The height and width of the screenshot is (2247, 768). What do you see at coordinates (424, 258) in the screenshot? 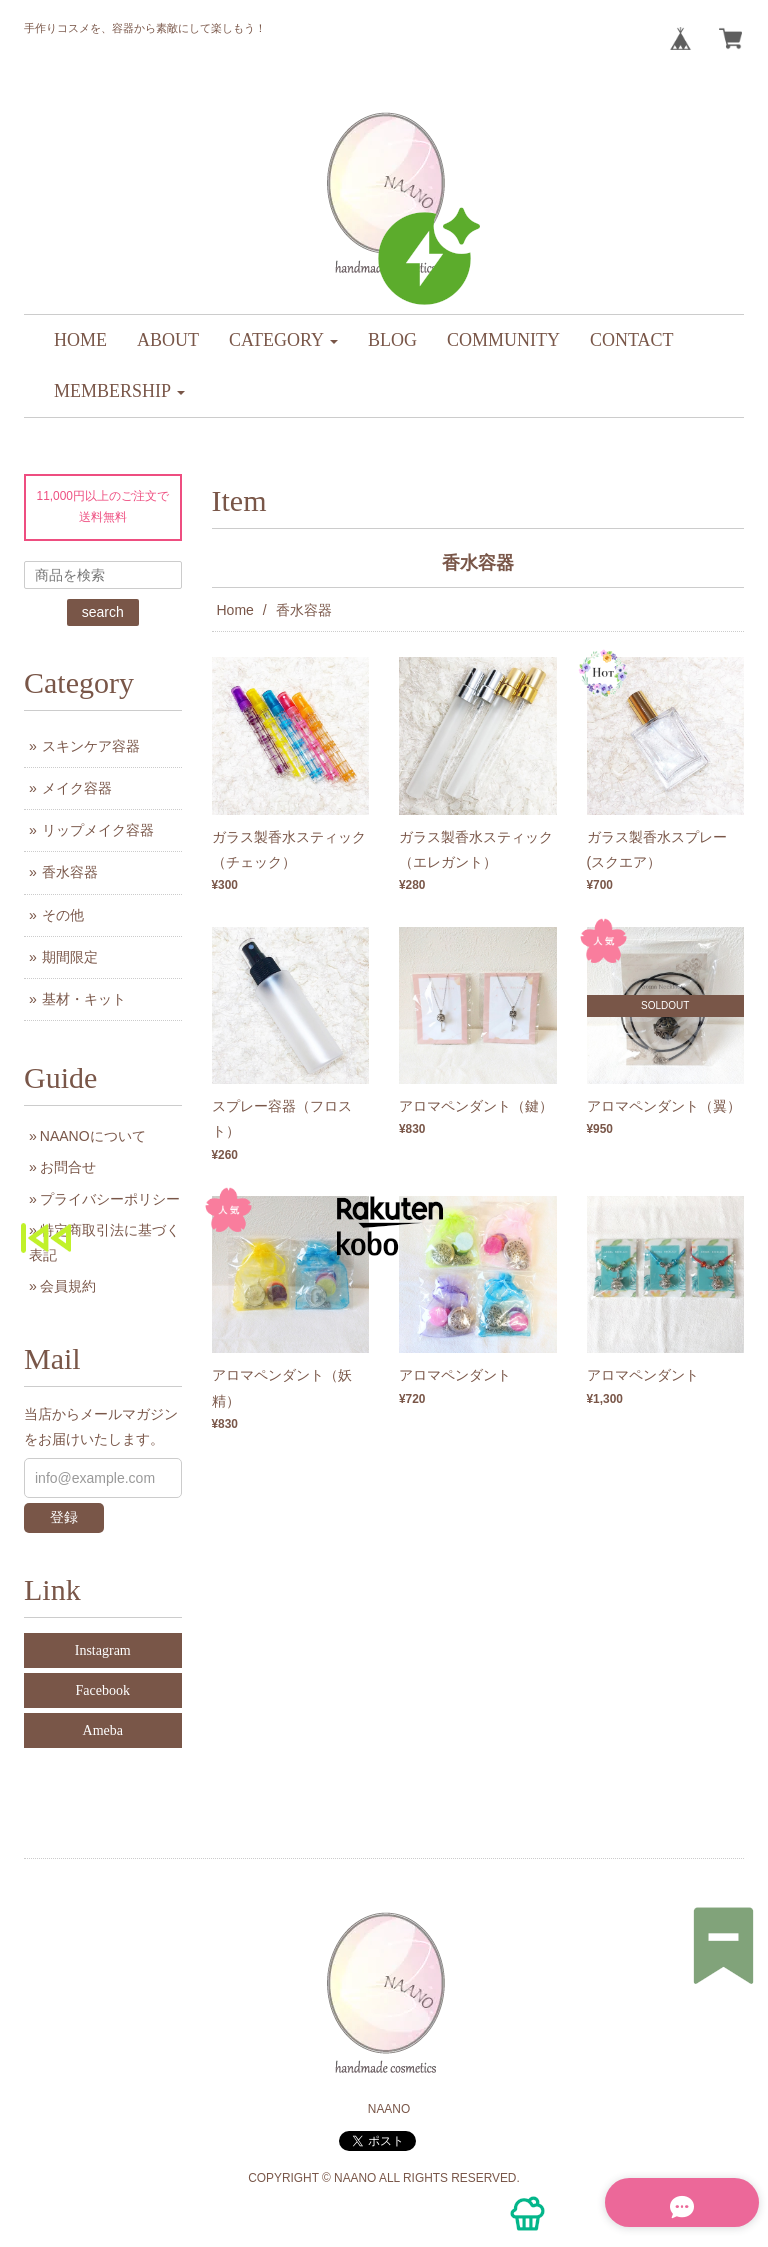
I see `AI-powered DVD or media processing` at bounding box center [424, 258].